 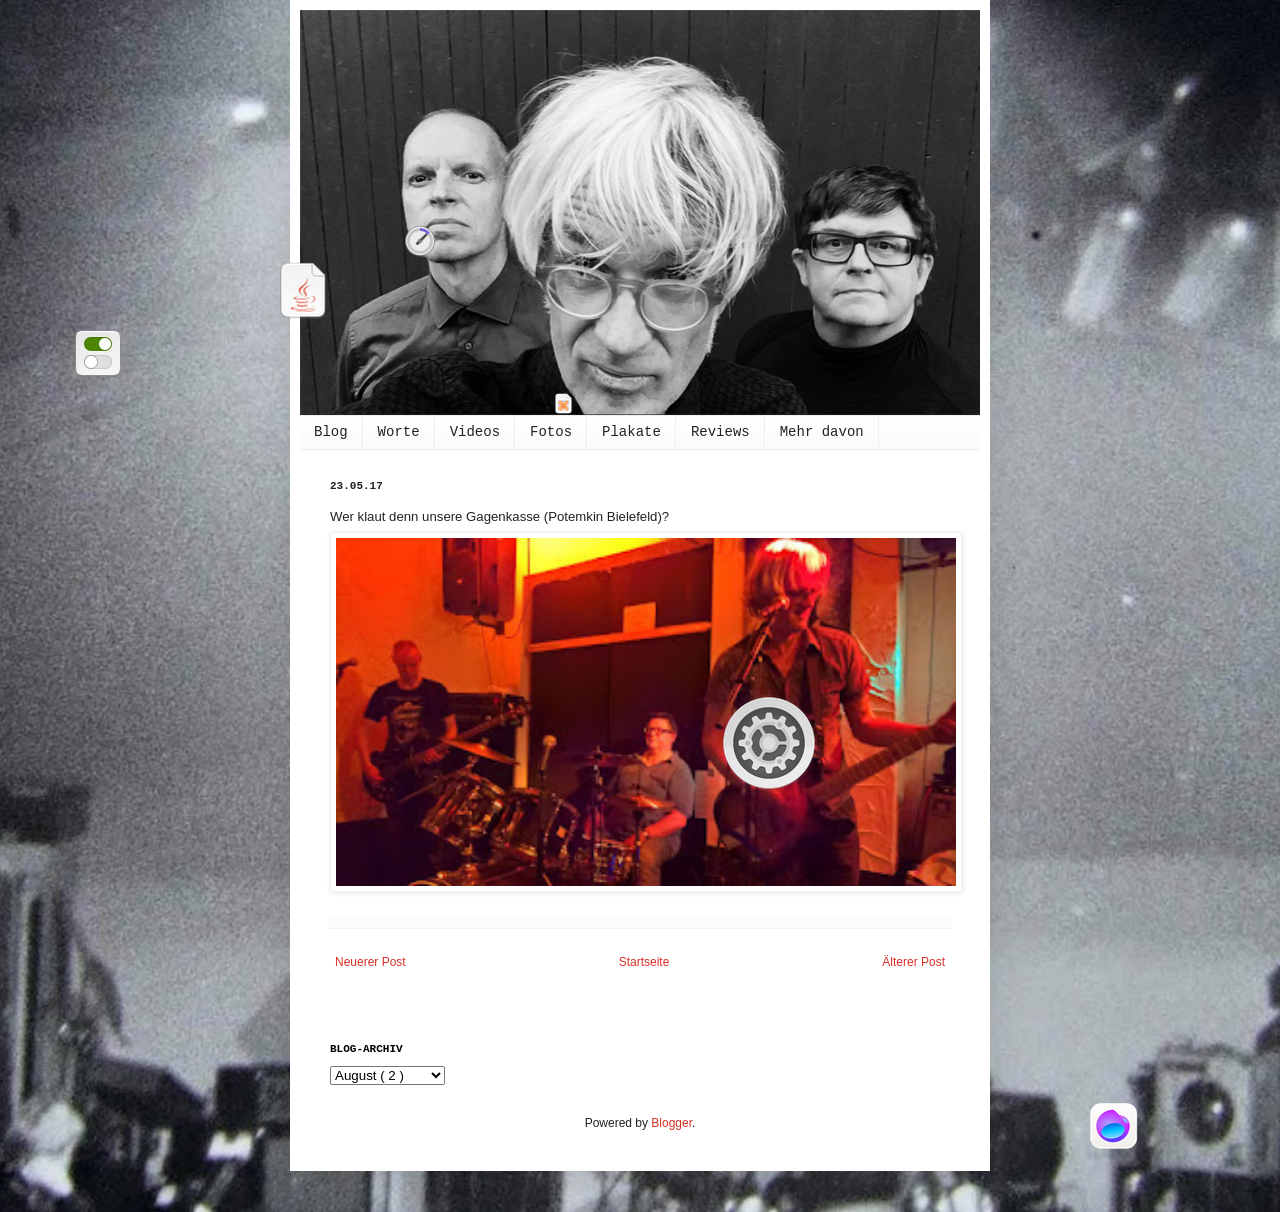 What do you see at coordinates (303, 290) in the screenshot?
I see `a java source code file` at bounding box center [303, 290].